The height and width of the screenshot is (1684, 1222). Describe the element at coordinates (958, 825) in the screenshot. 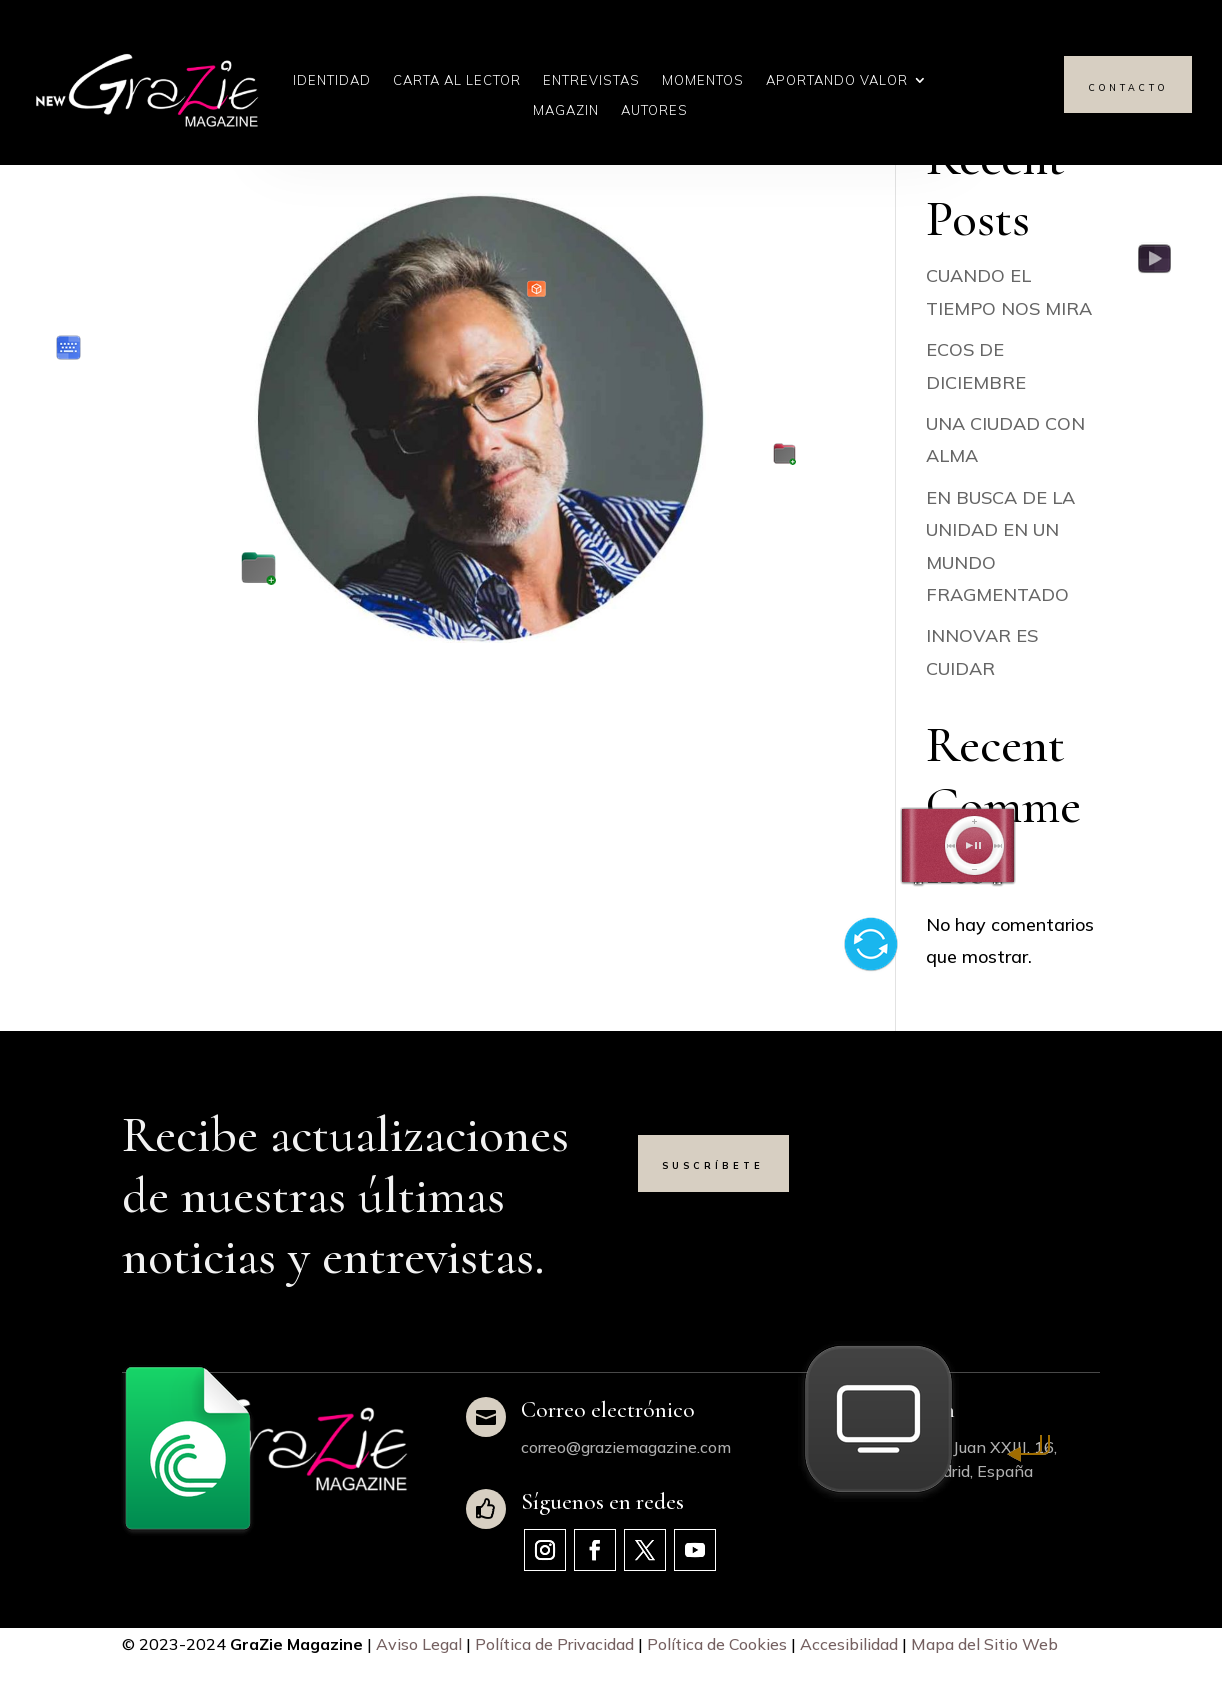

I see `indicates a connected iPod shuffle device` at that location.